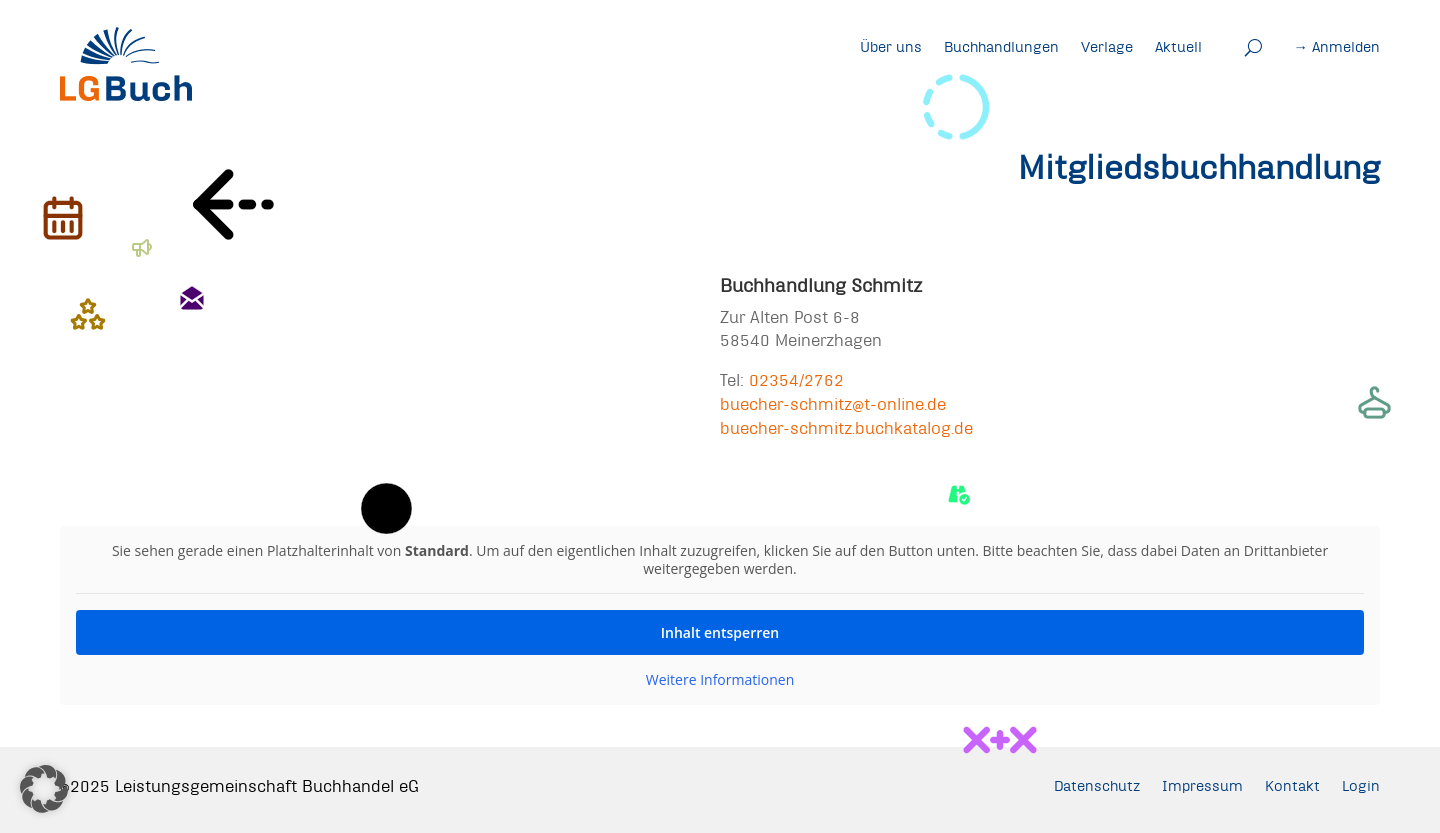 This screenshot has height=833, width=1440. I want to click on view ratings or reviews, so click(88, 314).